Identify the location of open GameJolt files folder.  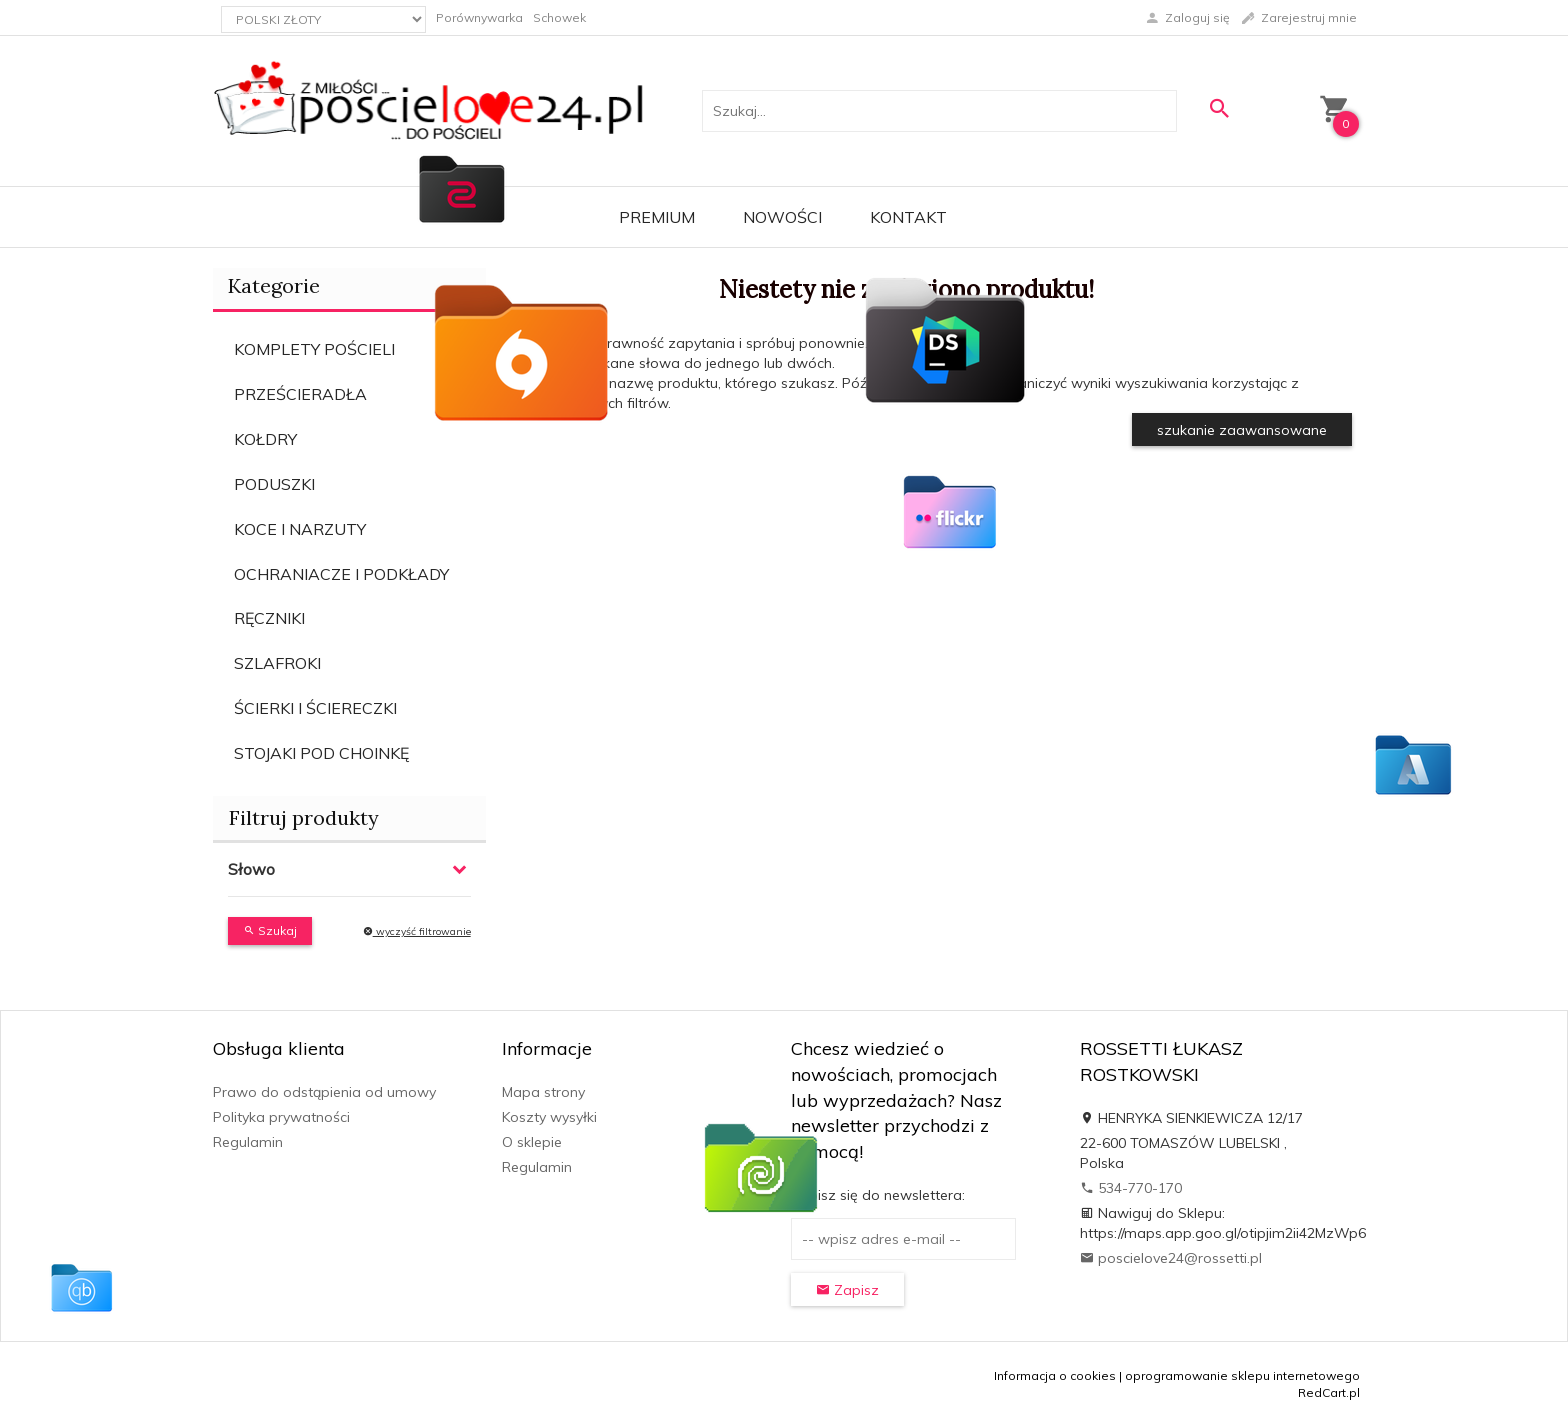
(761, 1171).